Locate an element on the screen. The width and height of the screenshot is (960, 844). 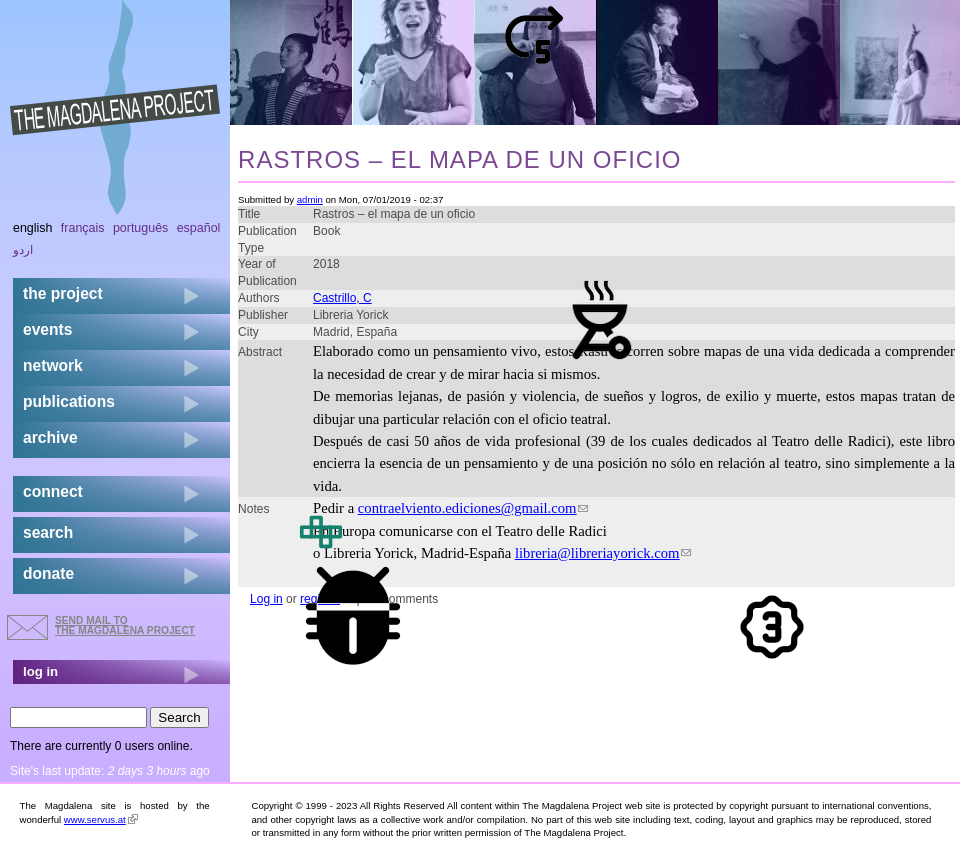
view 3d model unfolded net is located at coordinates (321, 531).